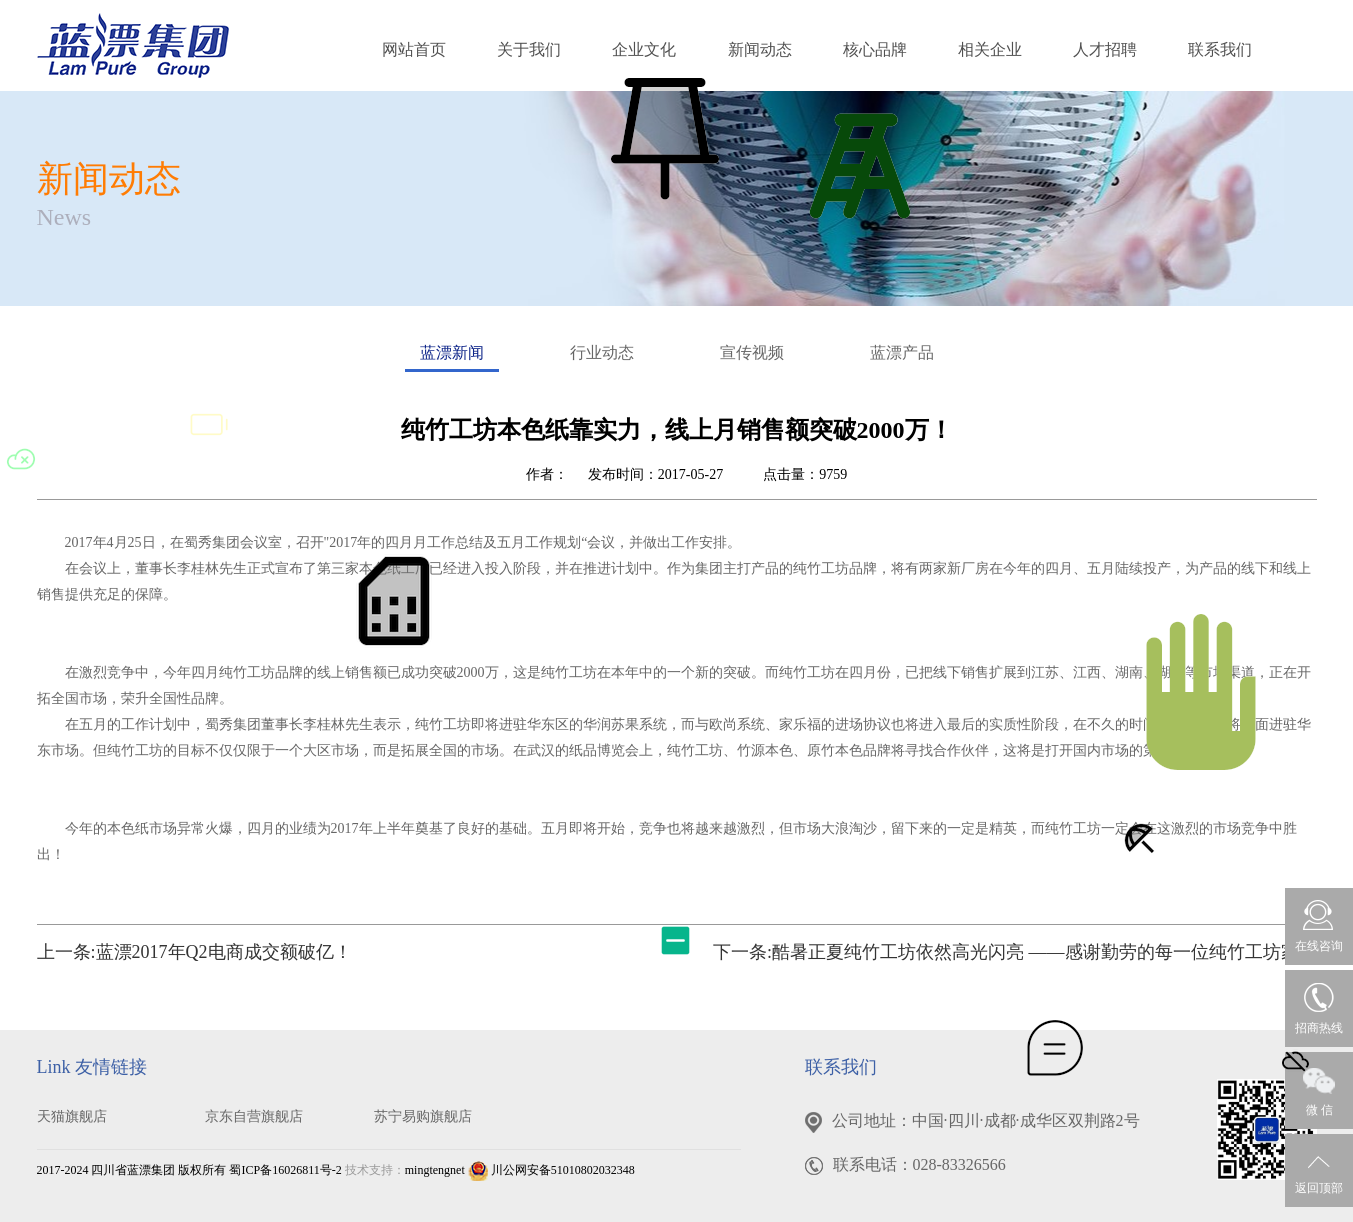  What do you see at coordinates (208, 424) in the screenshot?
I see `indicates battery is empty or depleted` at bounding box center [208, 424].